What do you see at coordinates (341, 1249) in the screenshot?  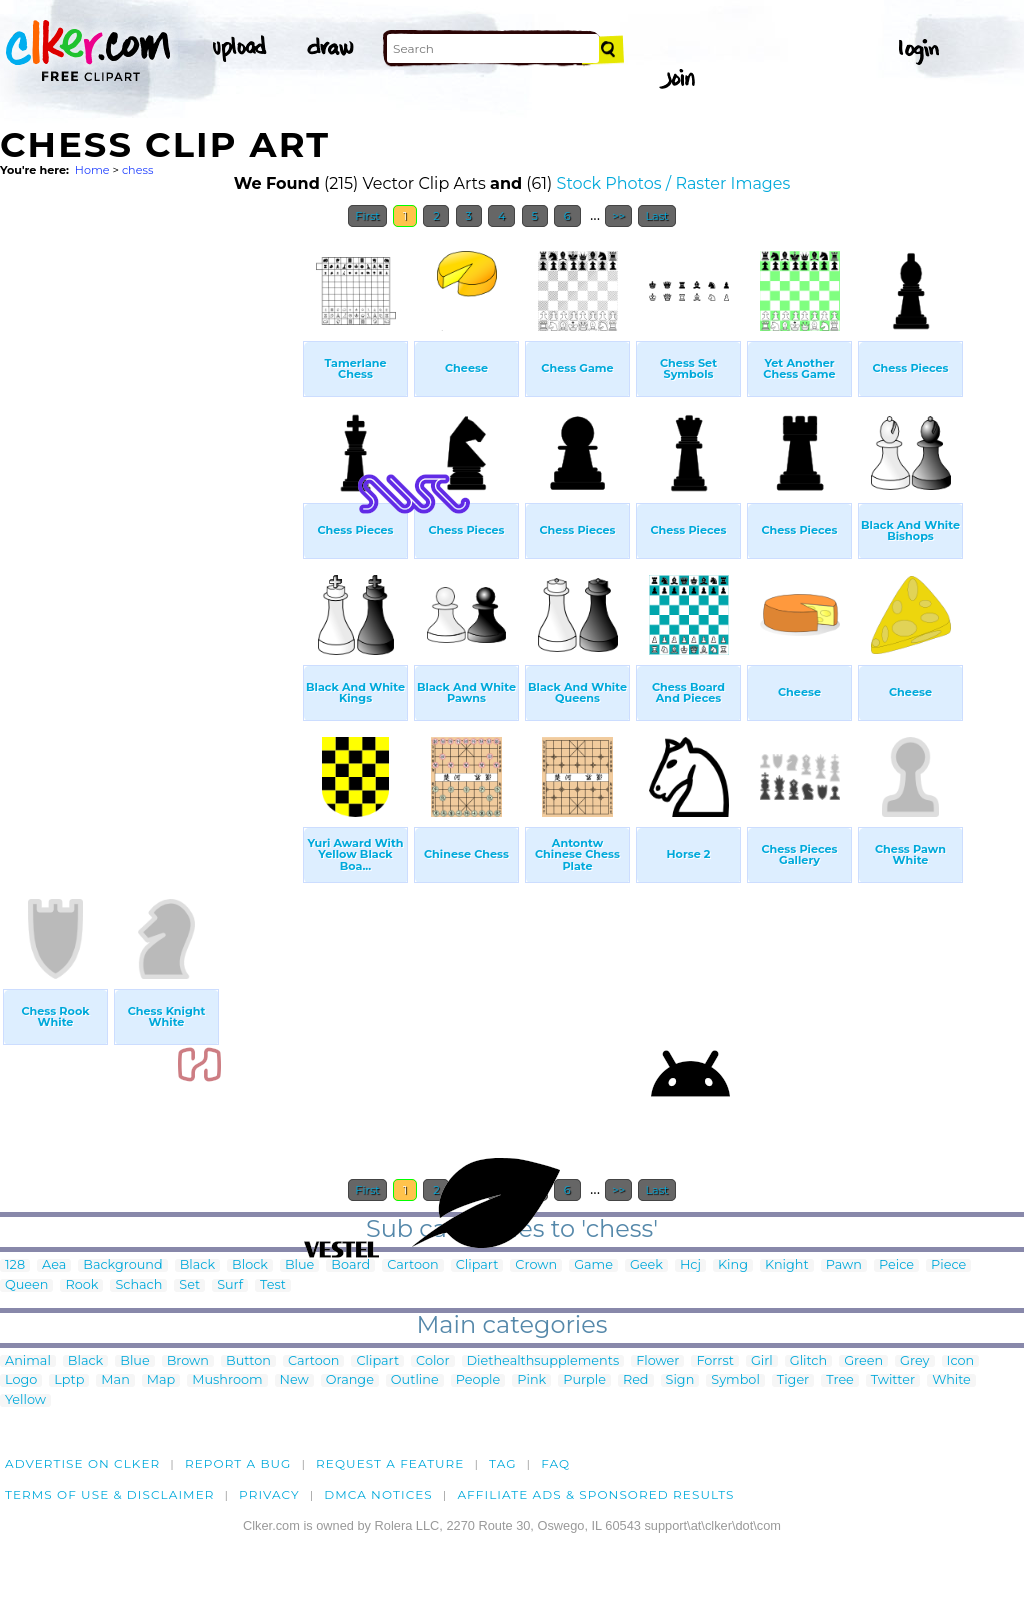 I see `vestel brand logo` at bounding box center [341, 1249].